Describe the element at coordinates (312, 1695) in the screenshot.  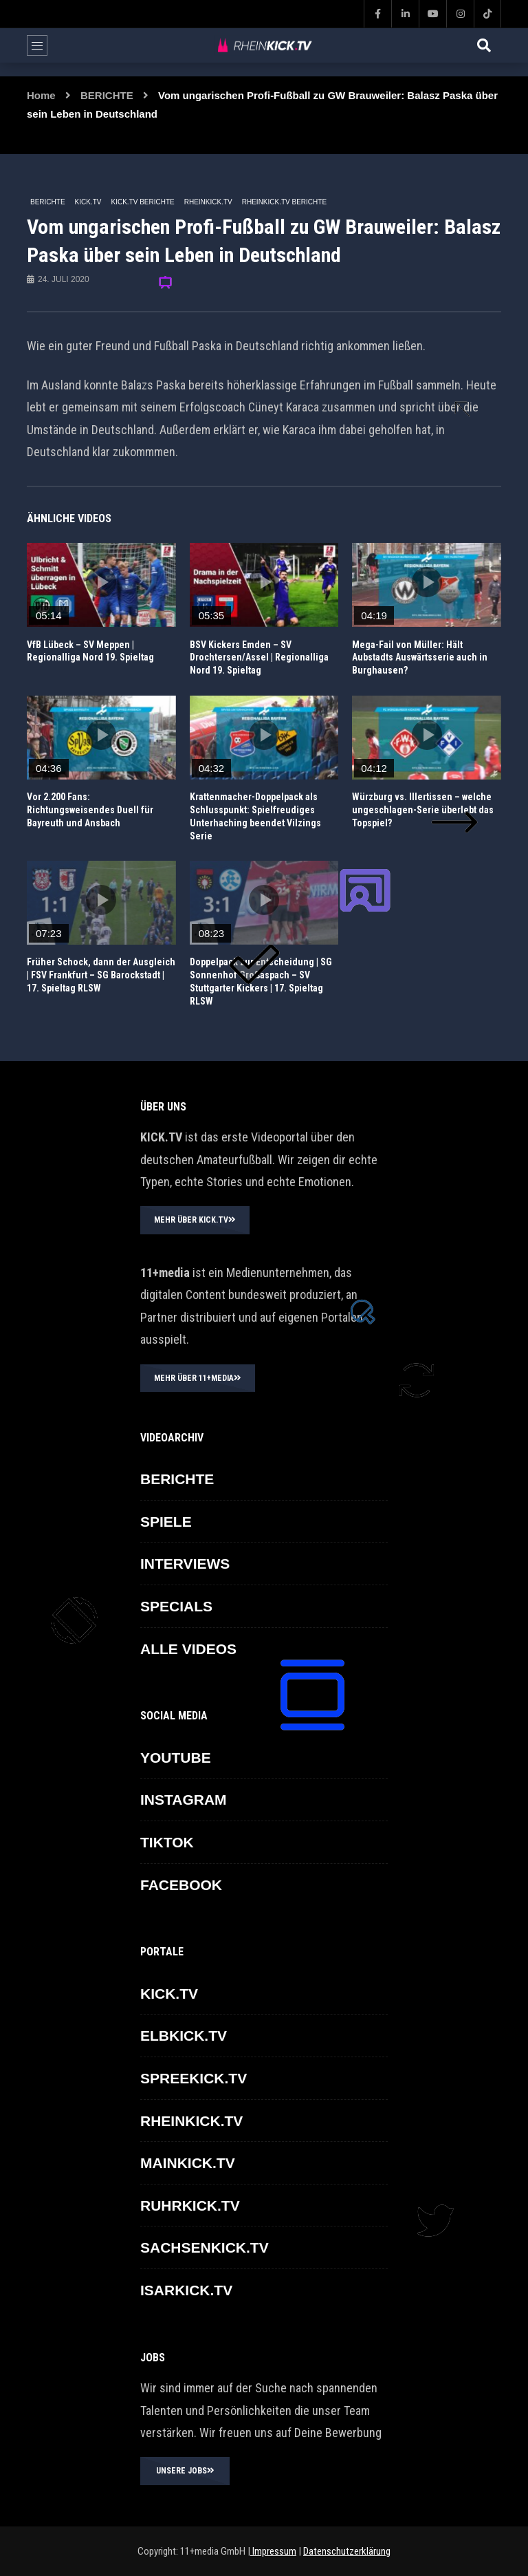
I see `view images in a vertical gallery layout` at that location.